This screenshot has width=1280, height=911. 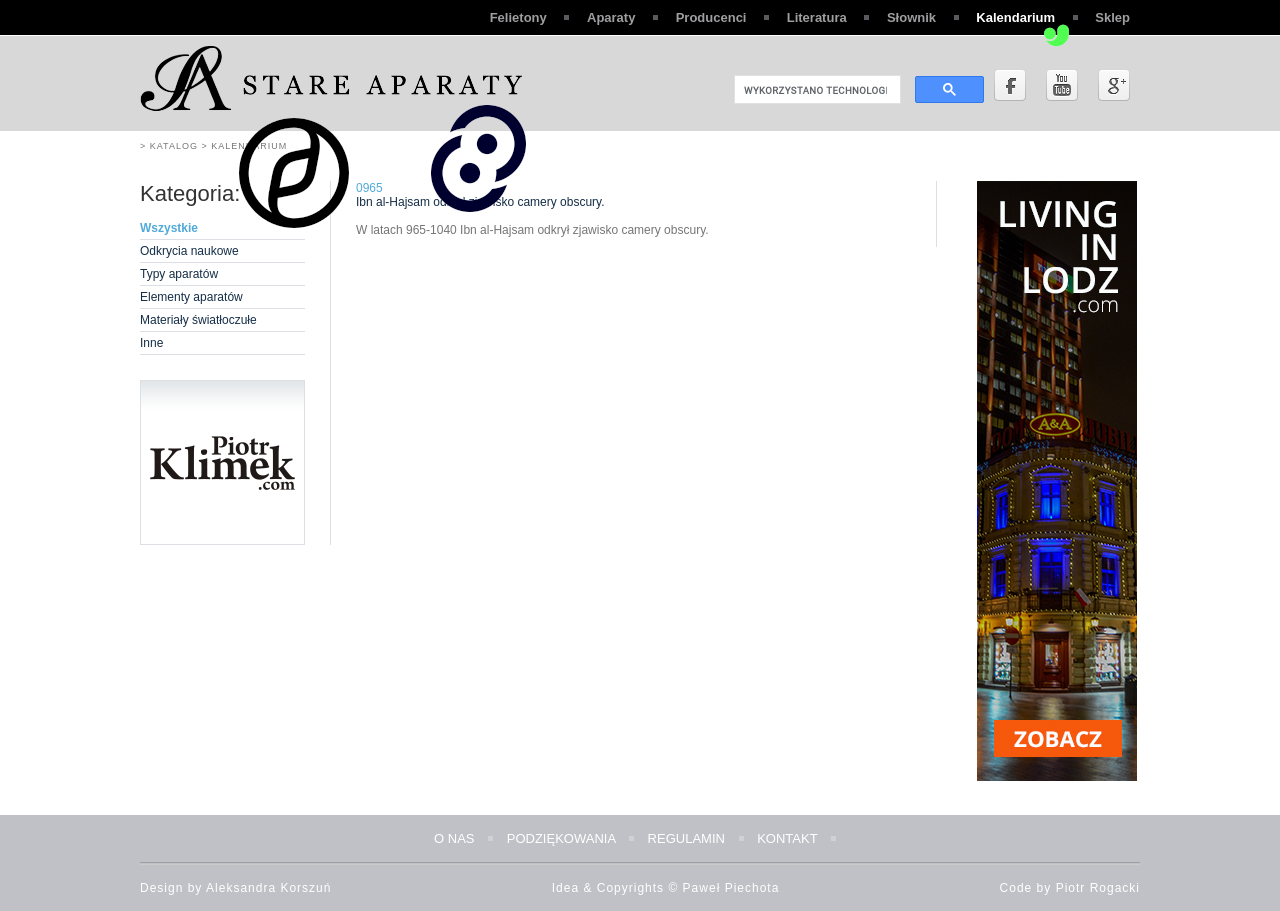 I want to click on ultralytics company logo, so click(x=1056, y=35).